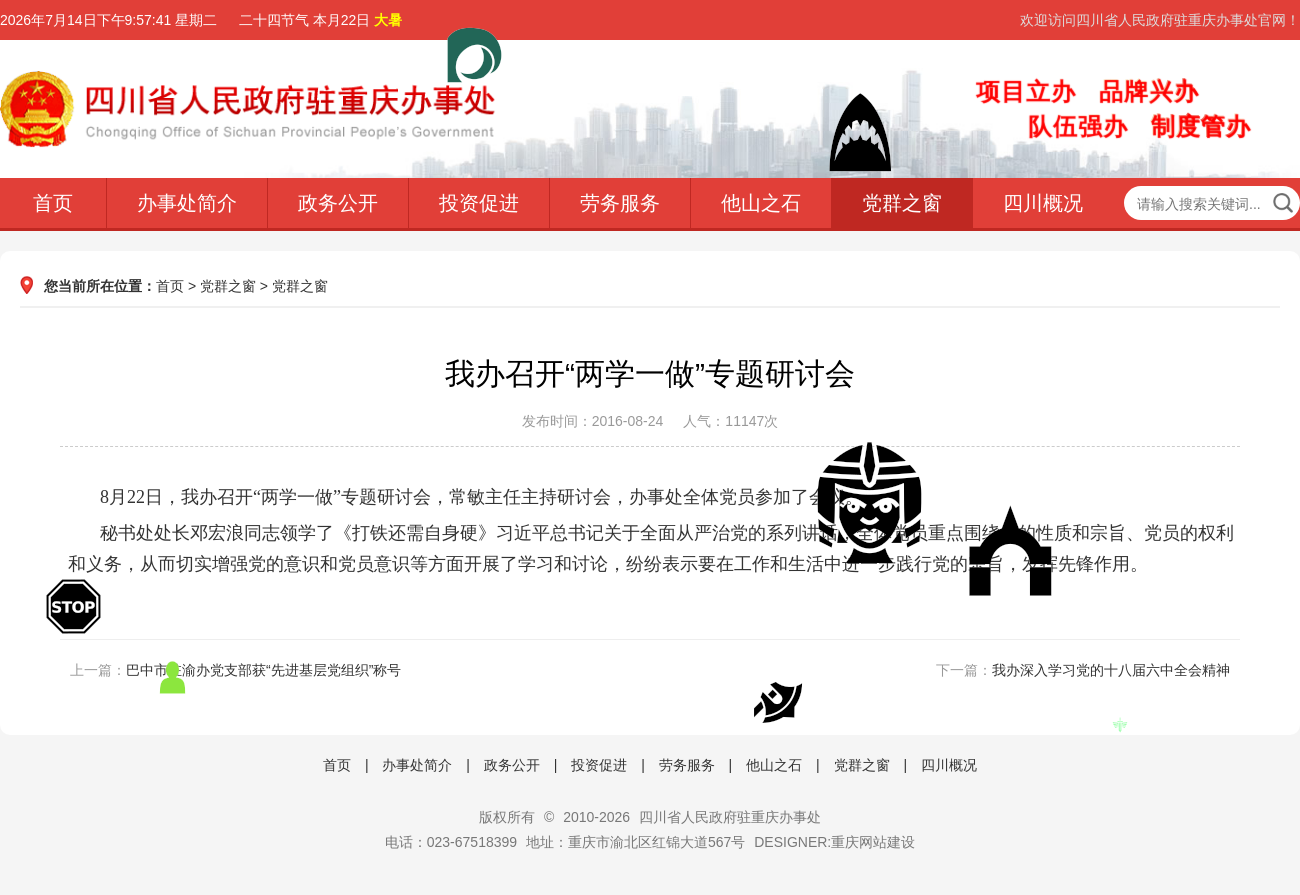 The width and height of the screenshot is (1300, 895). Describe the element at coordinates (73, 606) in the screenshot. I see `stop or halt current action` at that location.